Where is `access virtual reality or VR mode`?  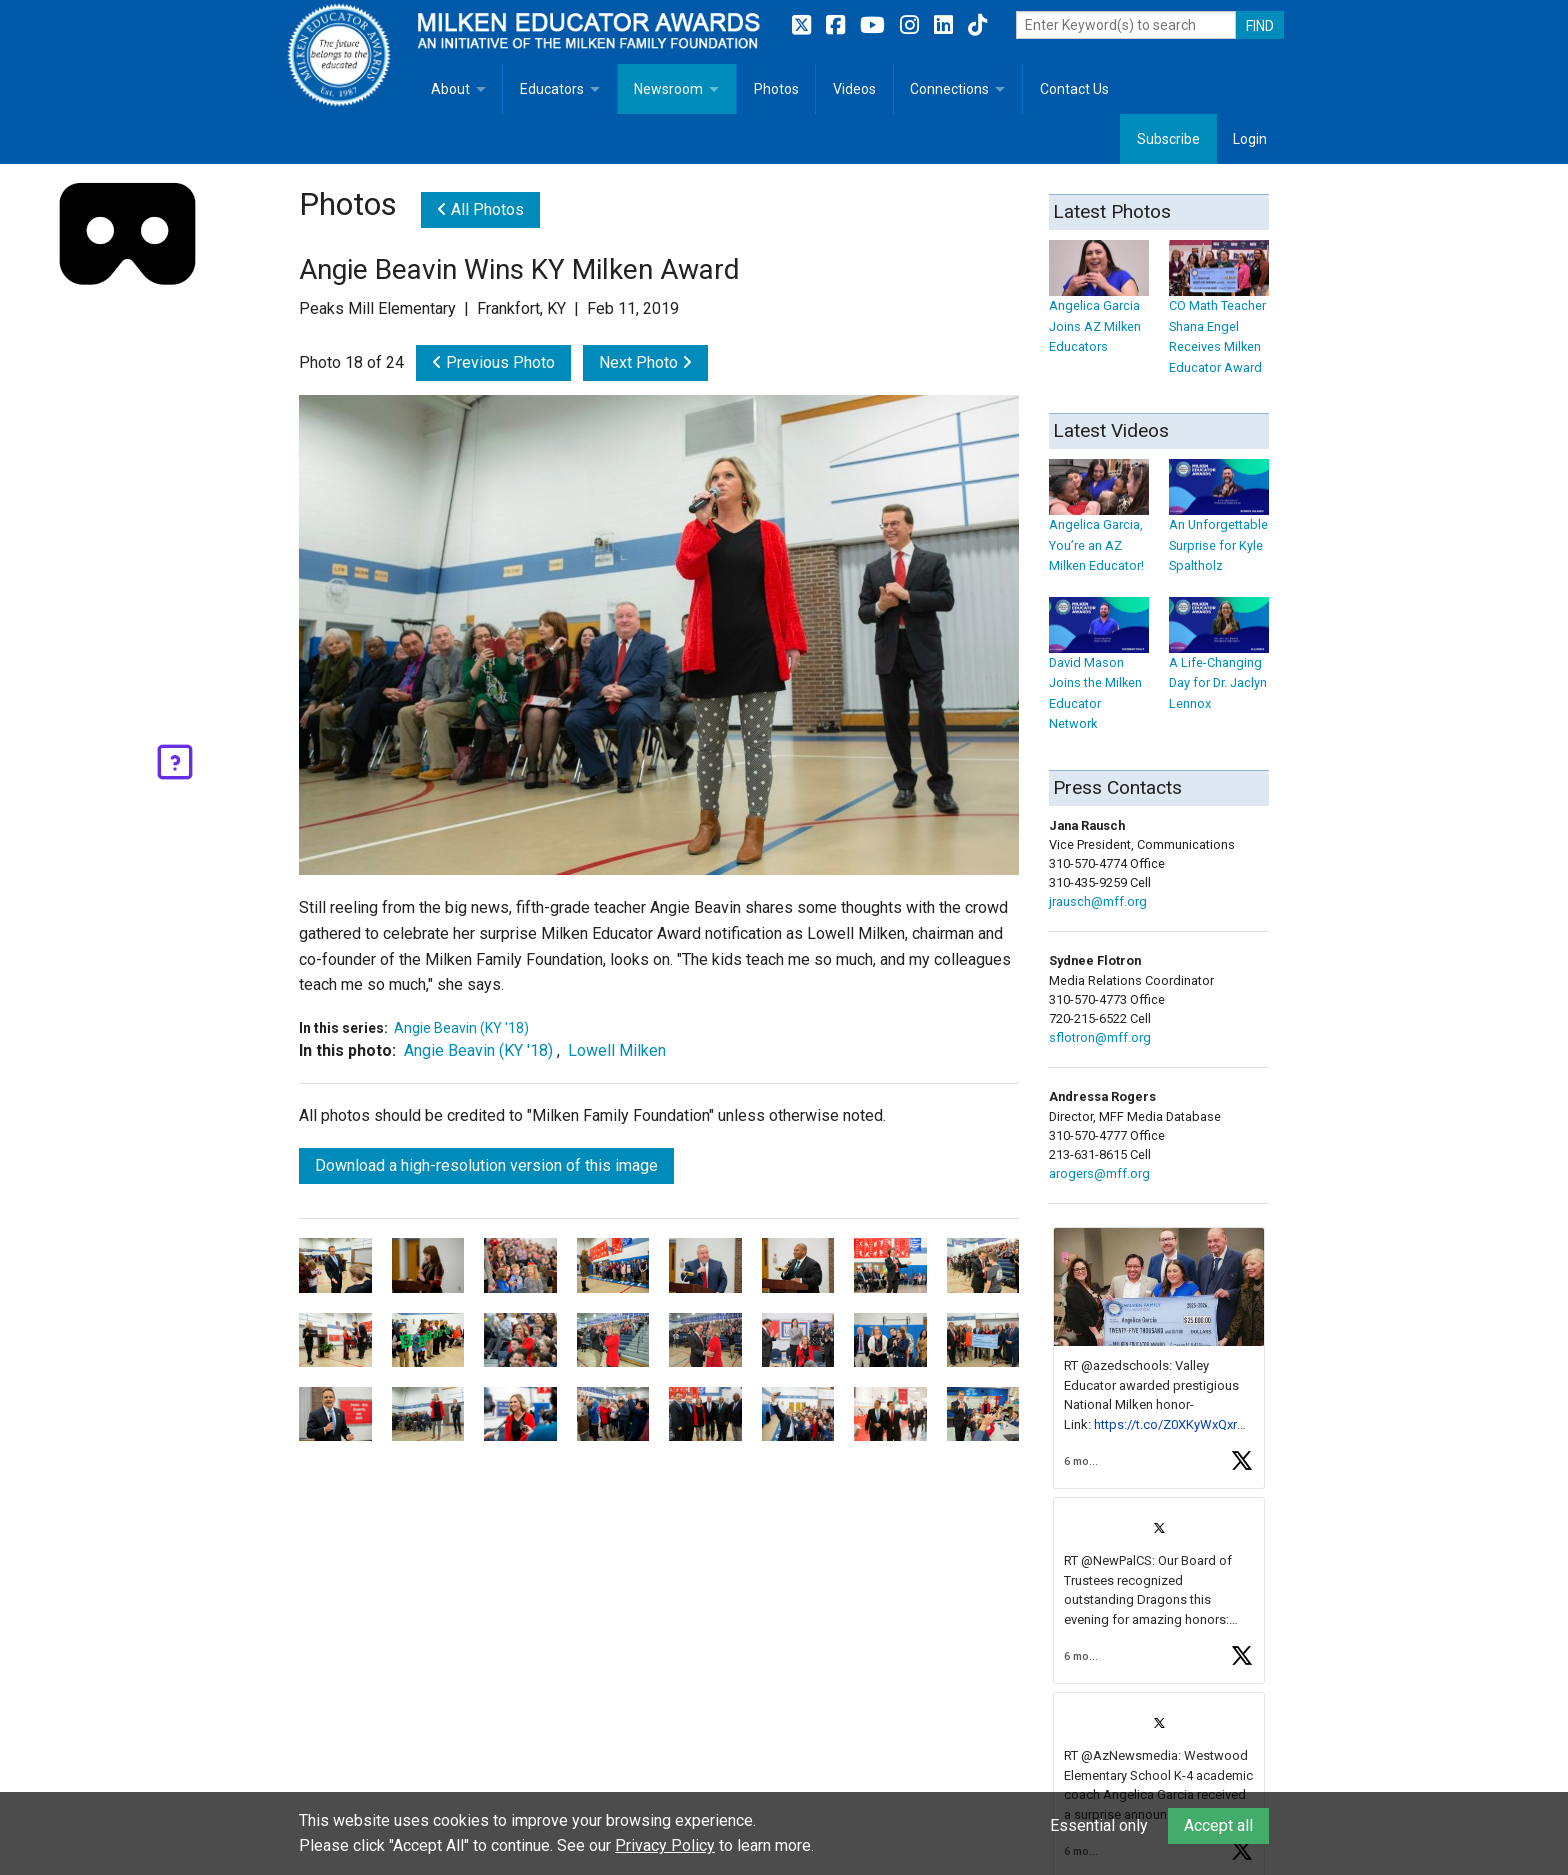 access virtual reality or VR mode is located at coordinates (127, 230).